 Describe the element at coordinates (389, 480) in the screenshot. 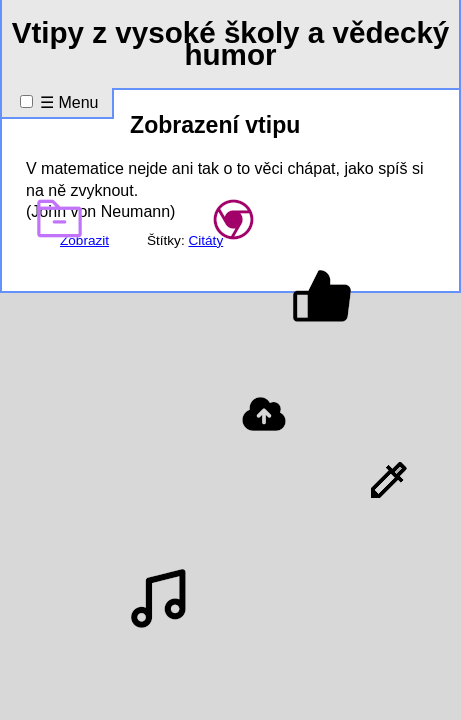

I see `pick a color from the canvas` at that location.